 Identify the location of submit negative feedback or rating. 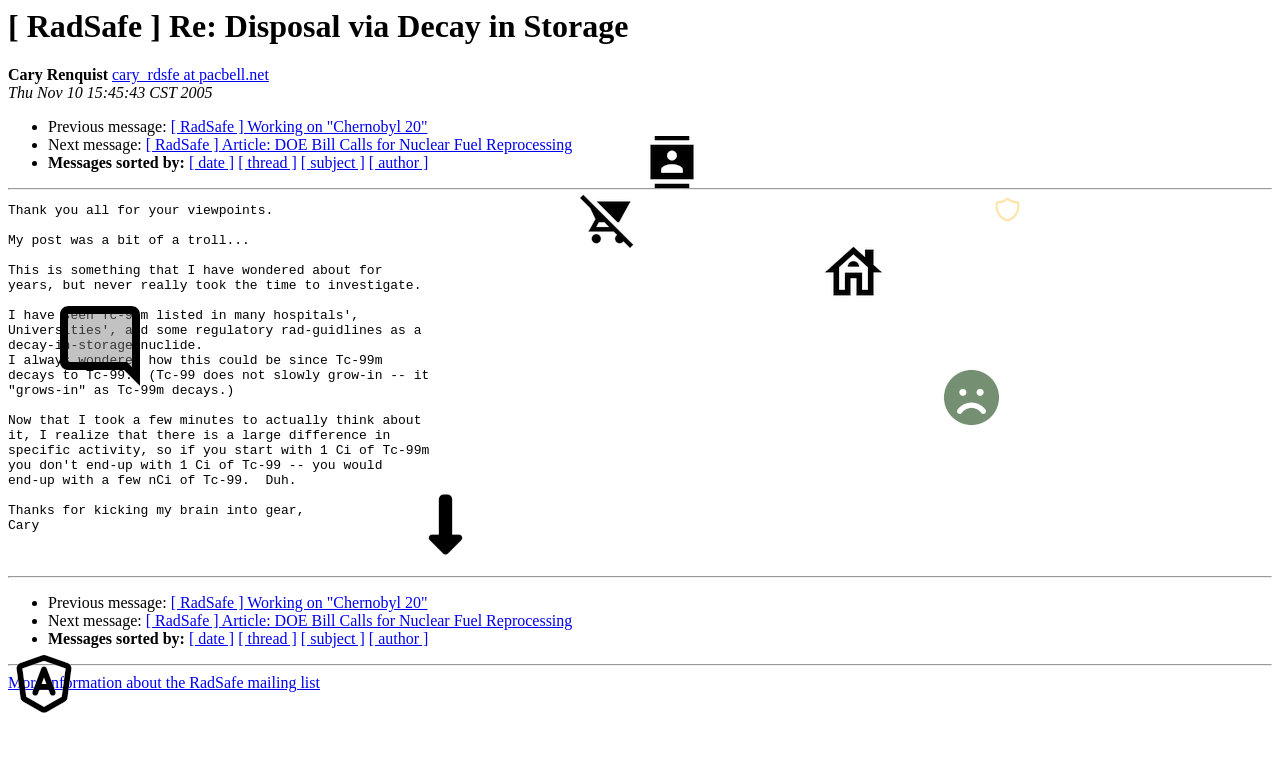
(971, 397).